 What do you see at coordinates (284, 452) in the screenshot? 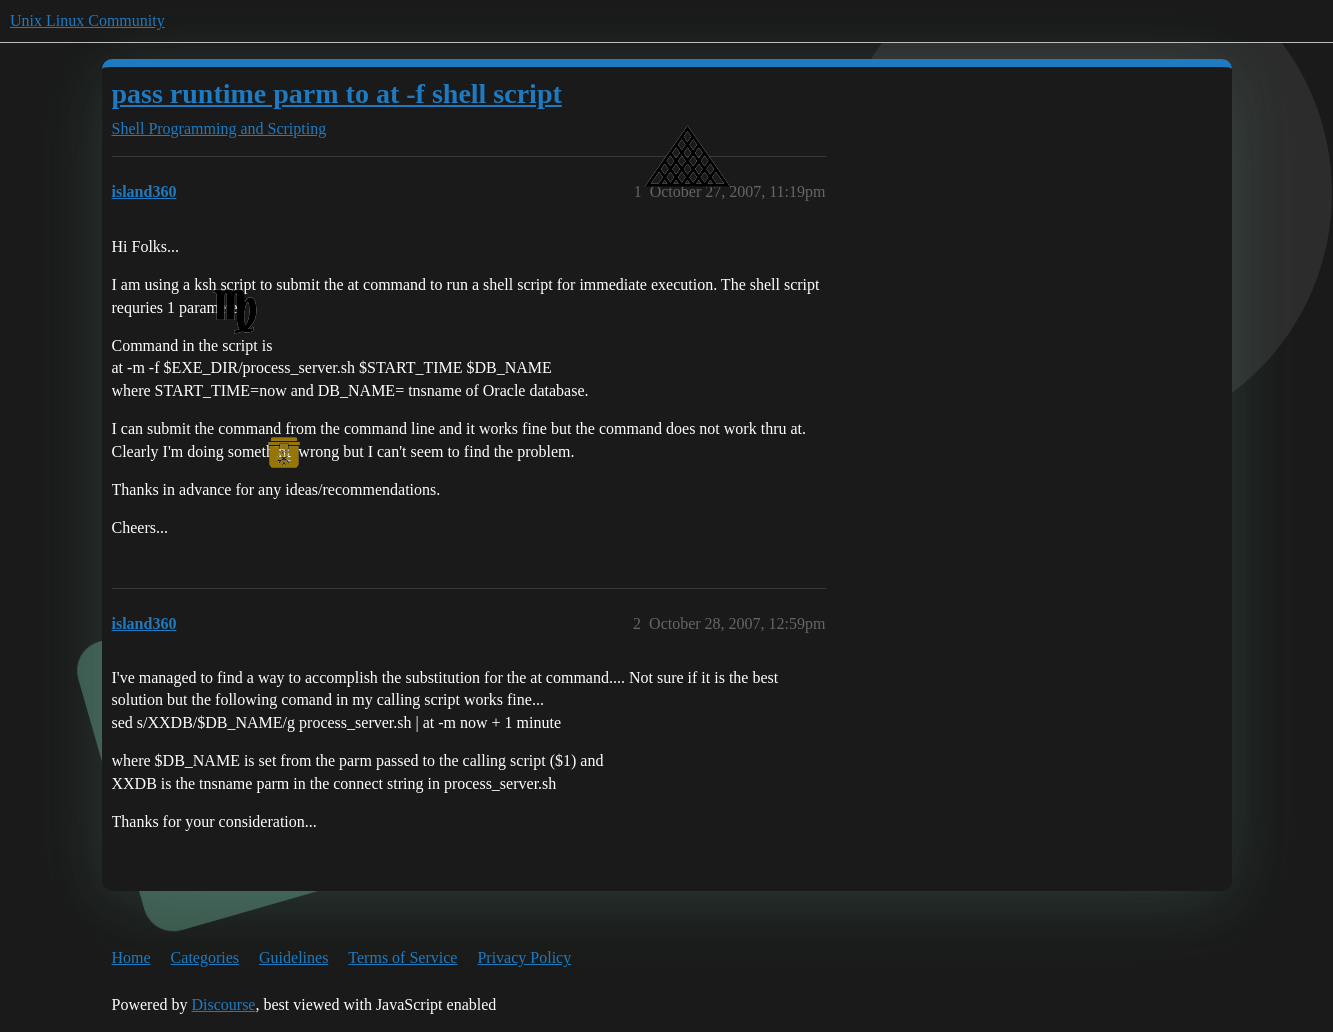
I see `access cooling or refrigeration settings` at bounding box center [284, 452].